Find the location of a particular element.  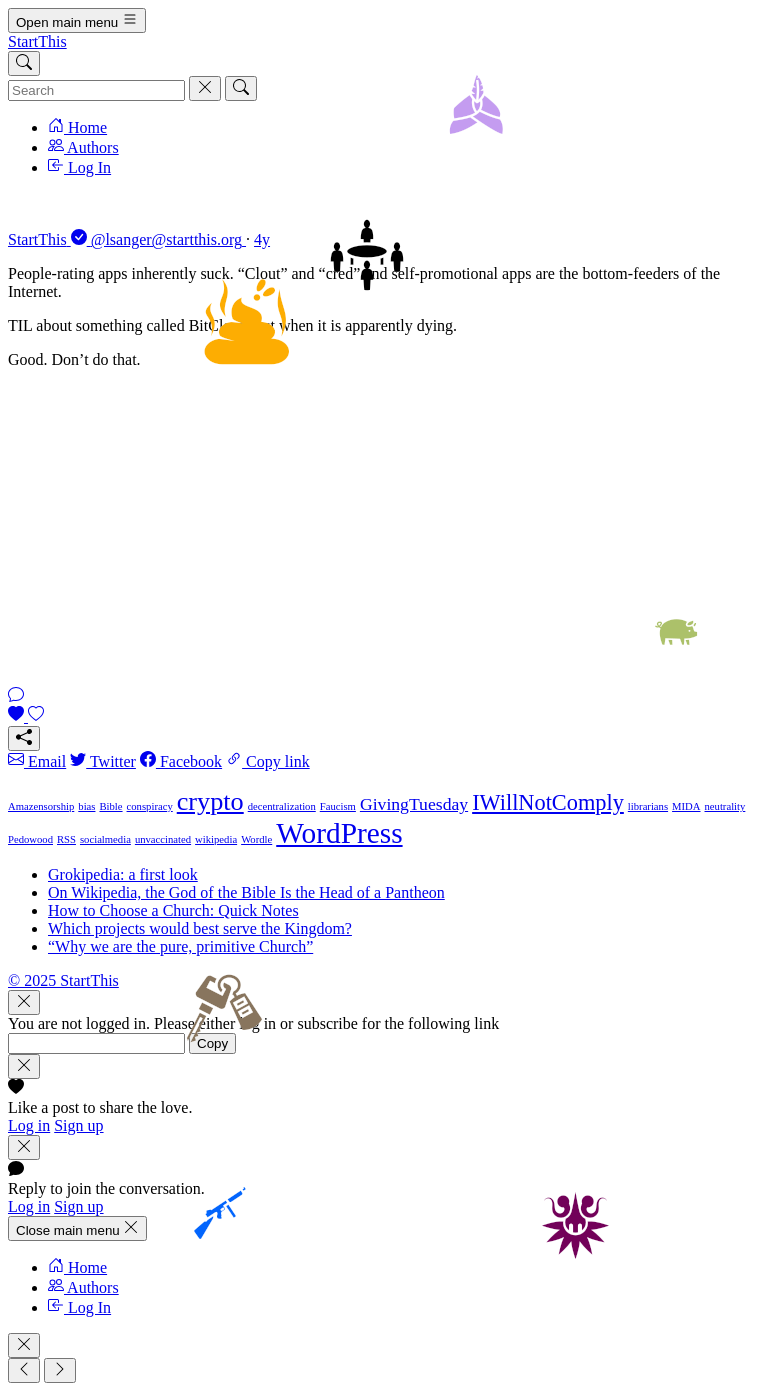

decorative tribal or abstract game emblem is located at coordinates (575, 1225).